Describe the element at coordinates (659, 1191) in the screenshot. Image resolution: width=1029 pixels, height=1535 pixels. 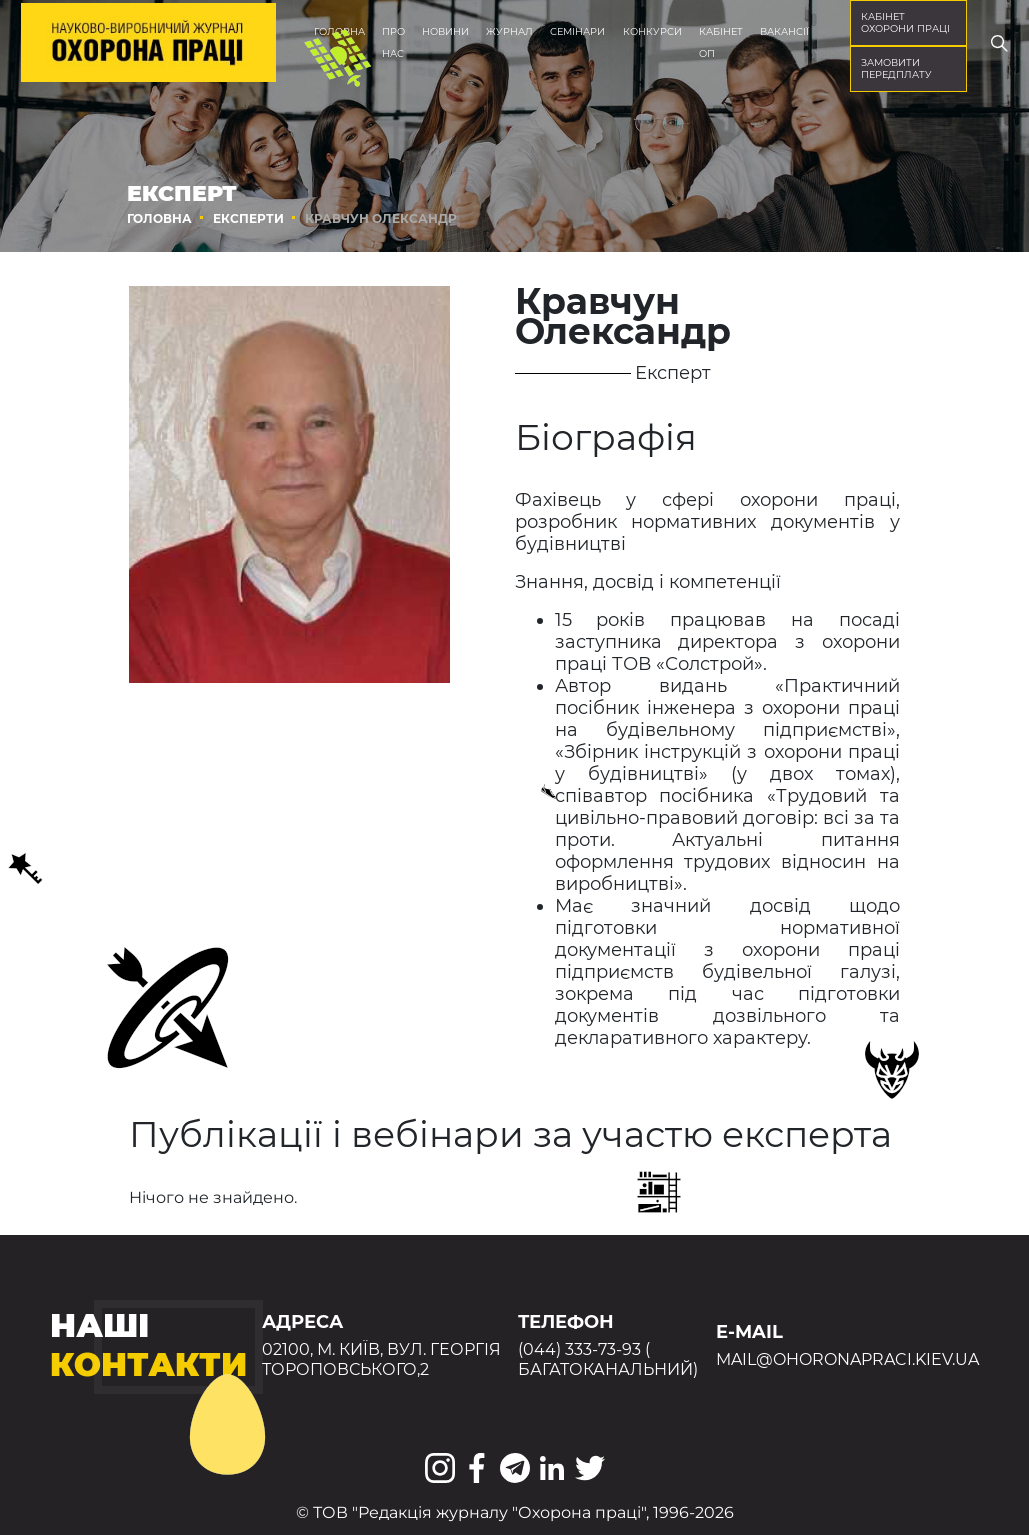
I see `access warehouse inventory management` at that location.